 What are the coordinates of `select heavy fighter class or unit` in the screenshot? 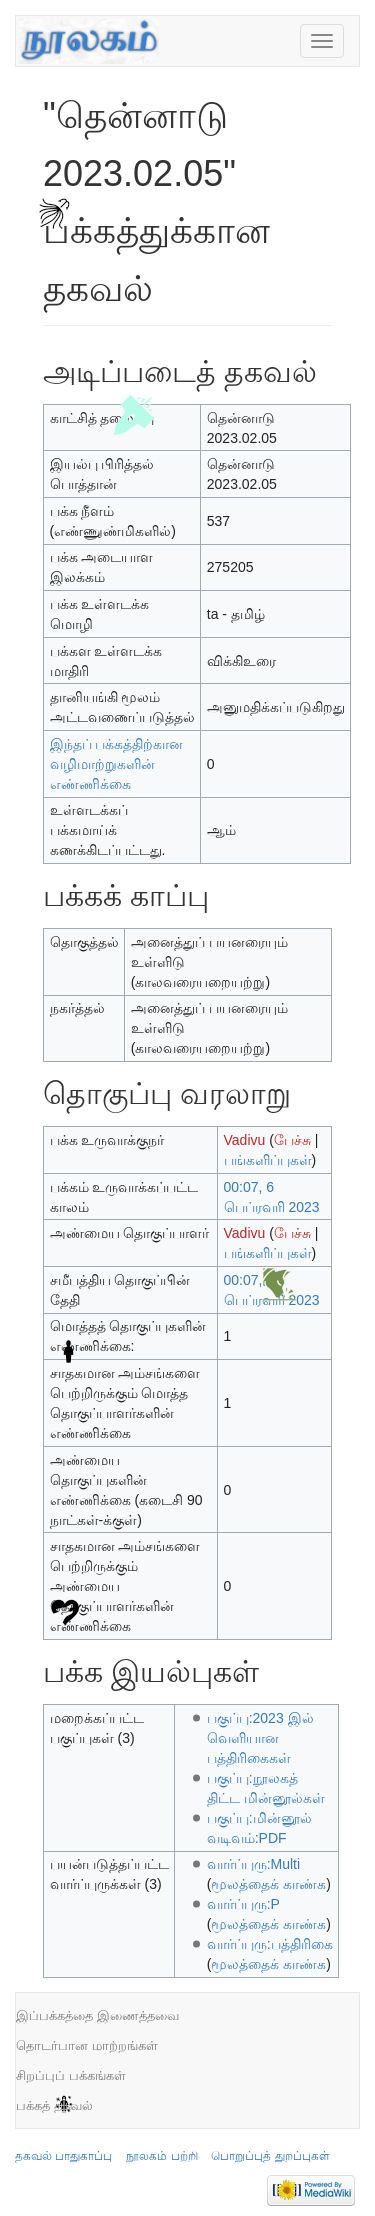 It's located at (134, 415).